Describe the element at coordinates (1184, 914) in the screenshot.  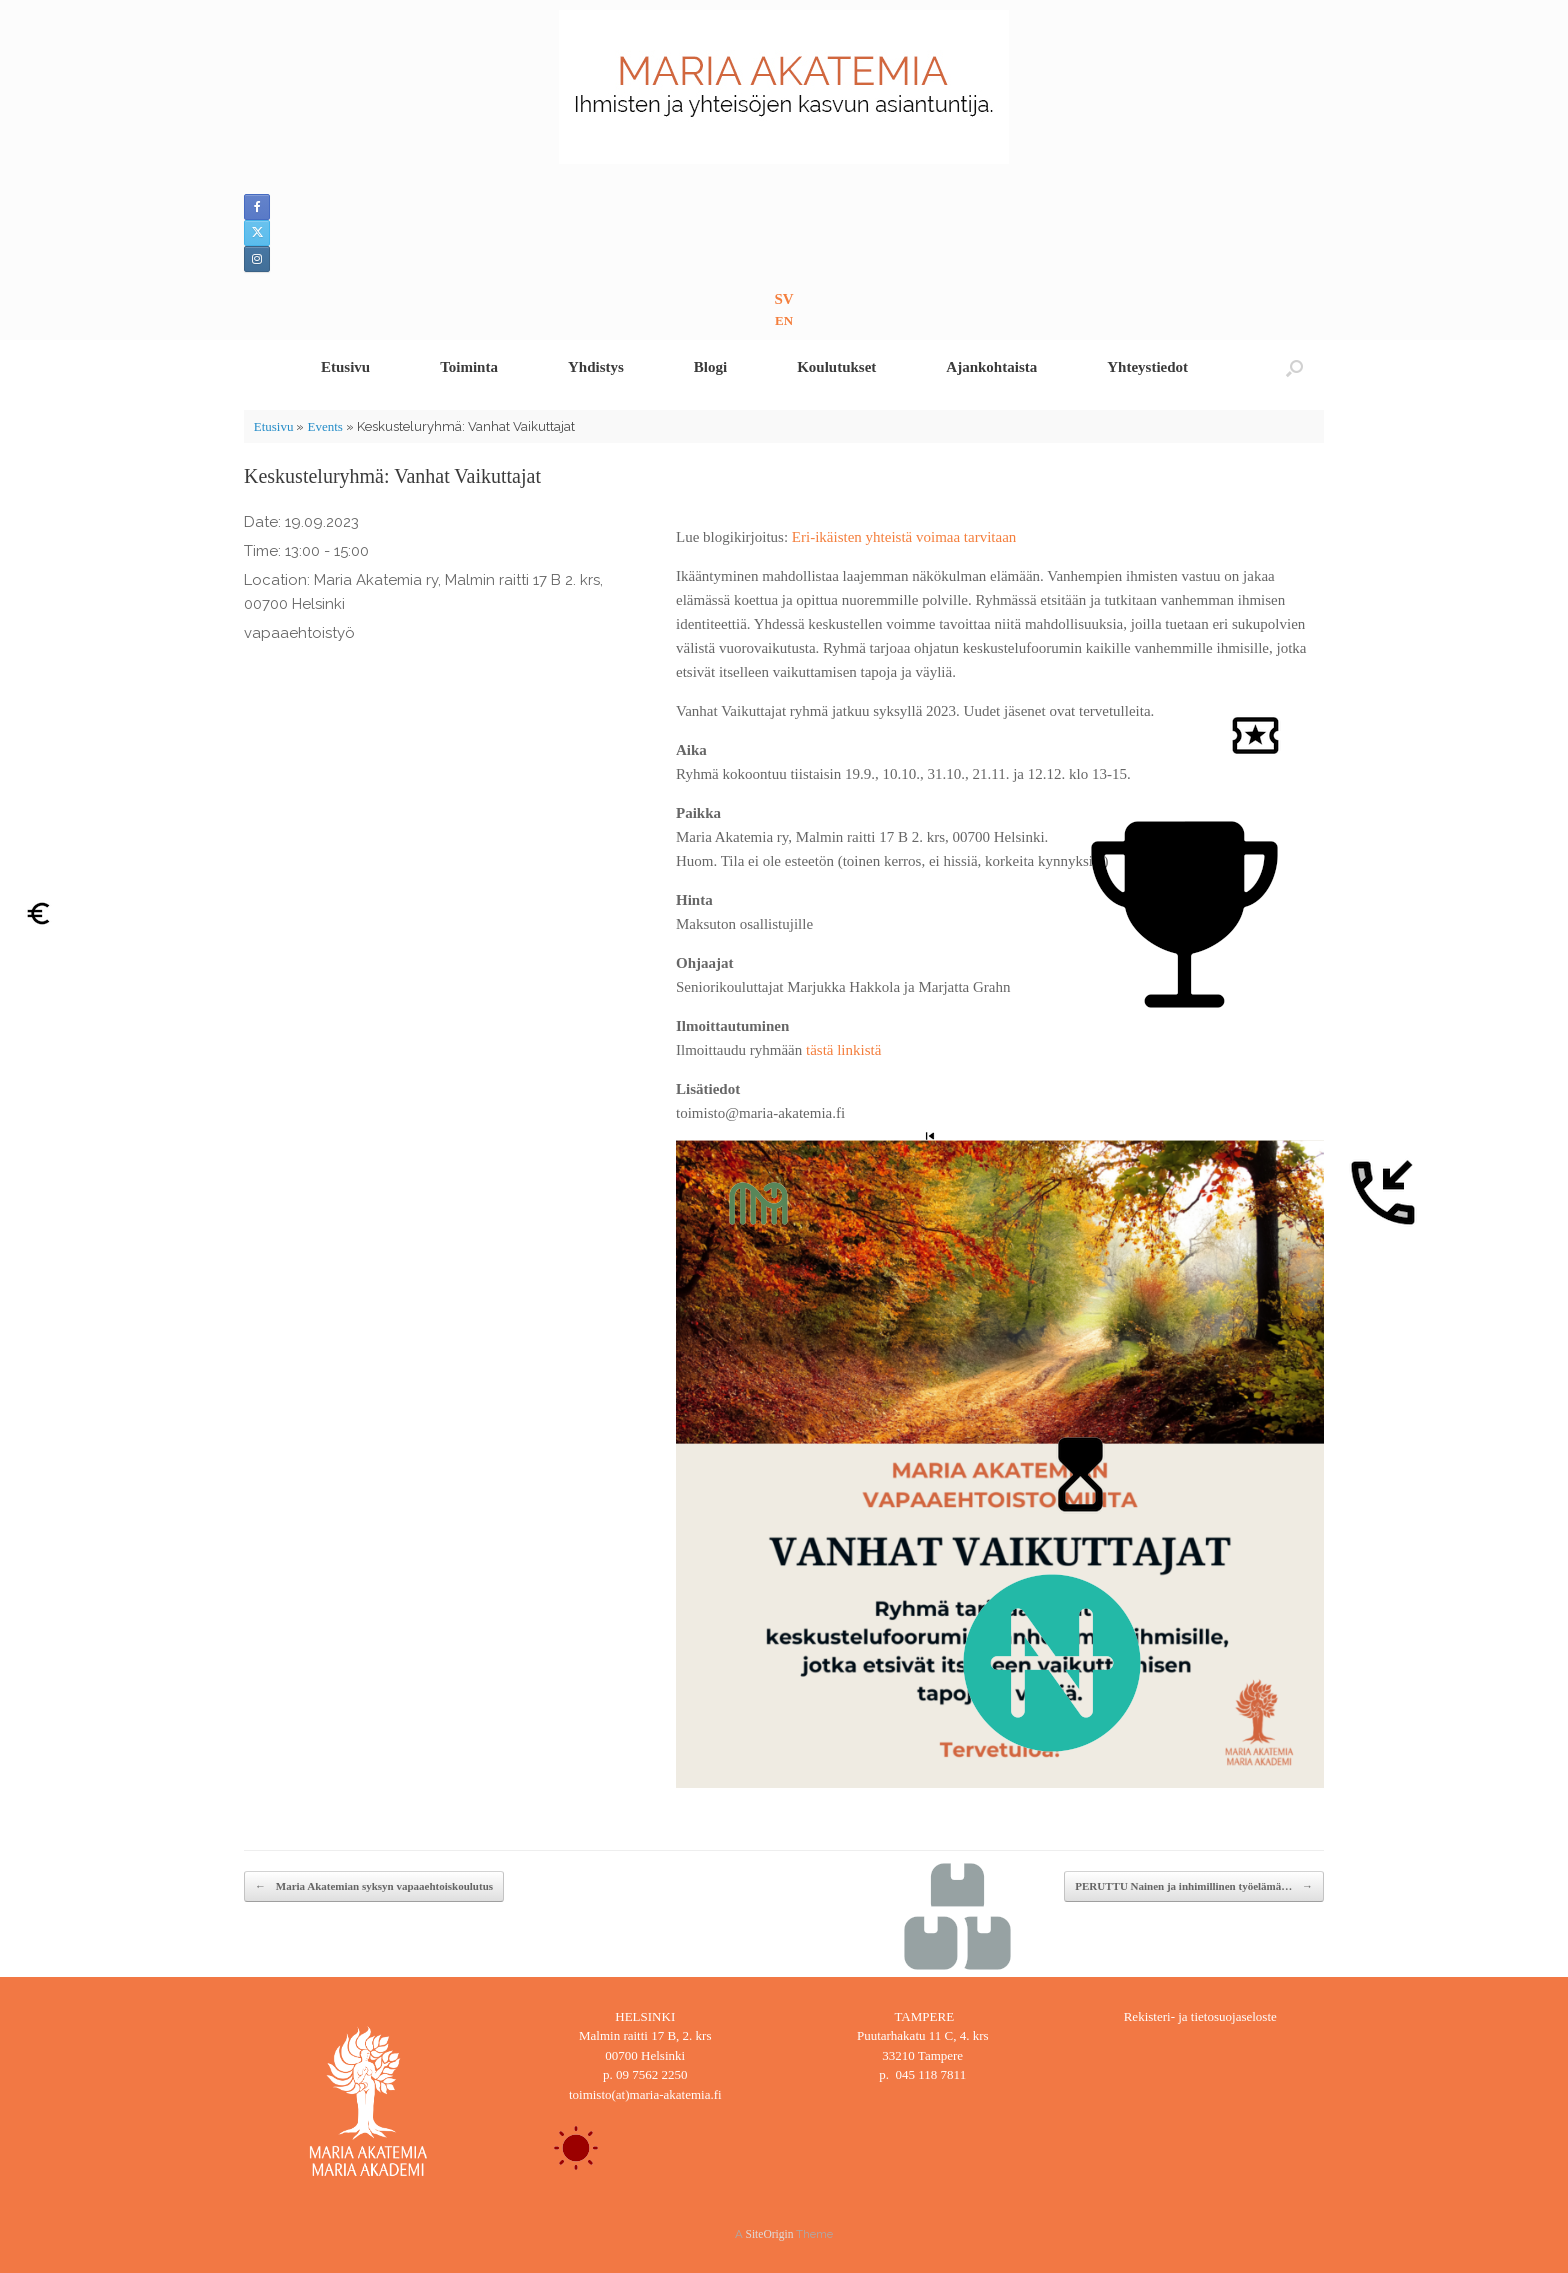
I see `view achievements or awards` at that location.